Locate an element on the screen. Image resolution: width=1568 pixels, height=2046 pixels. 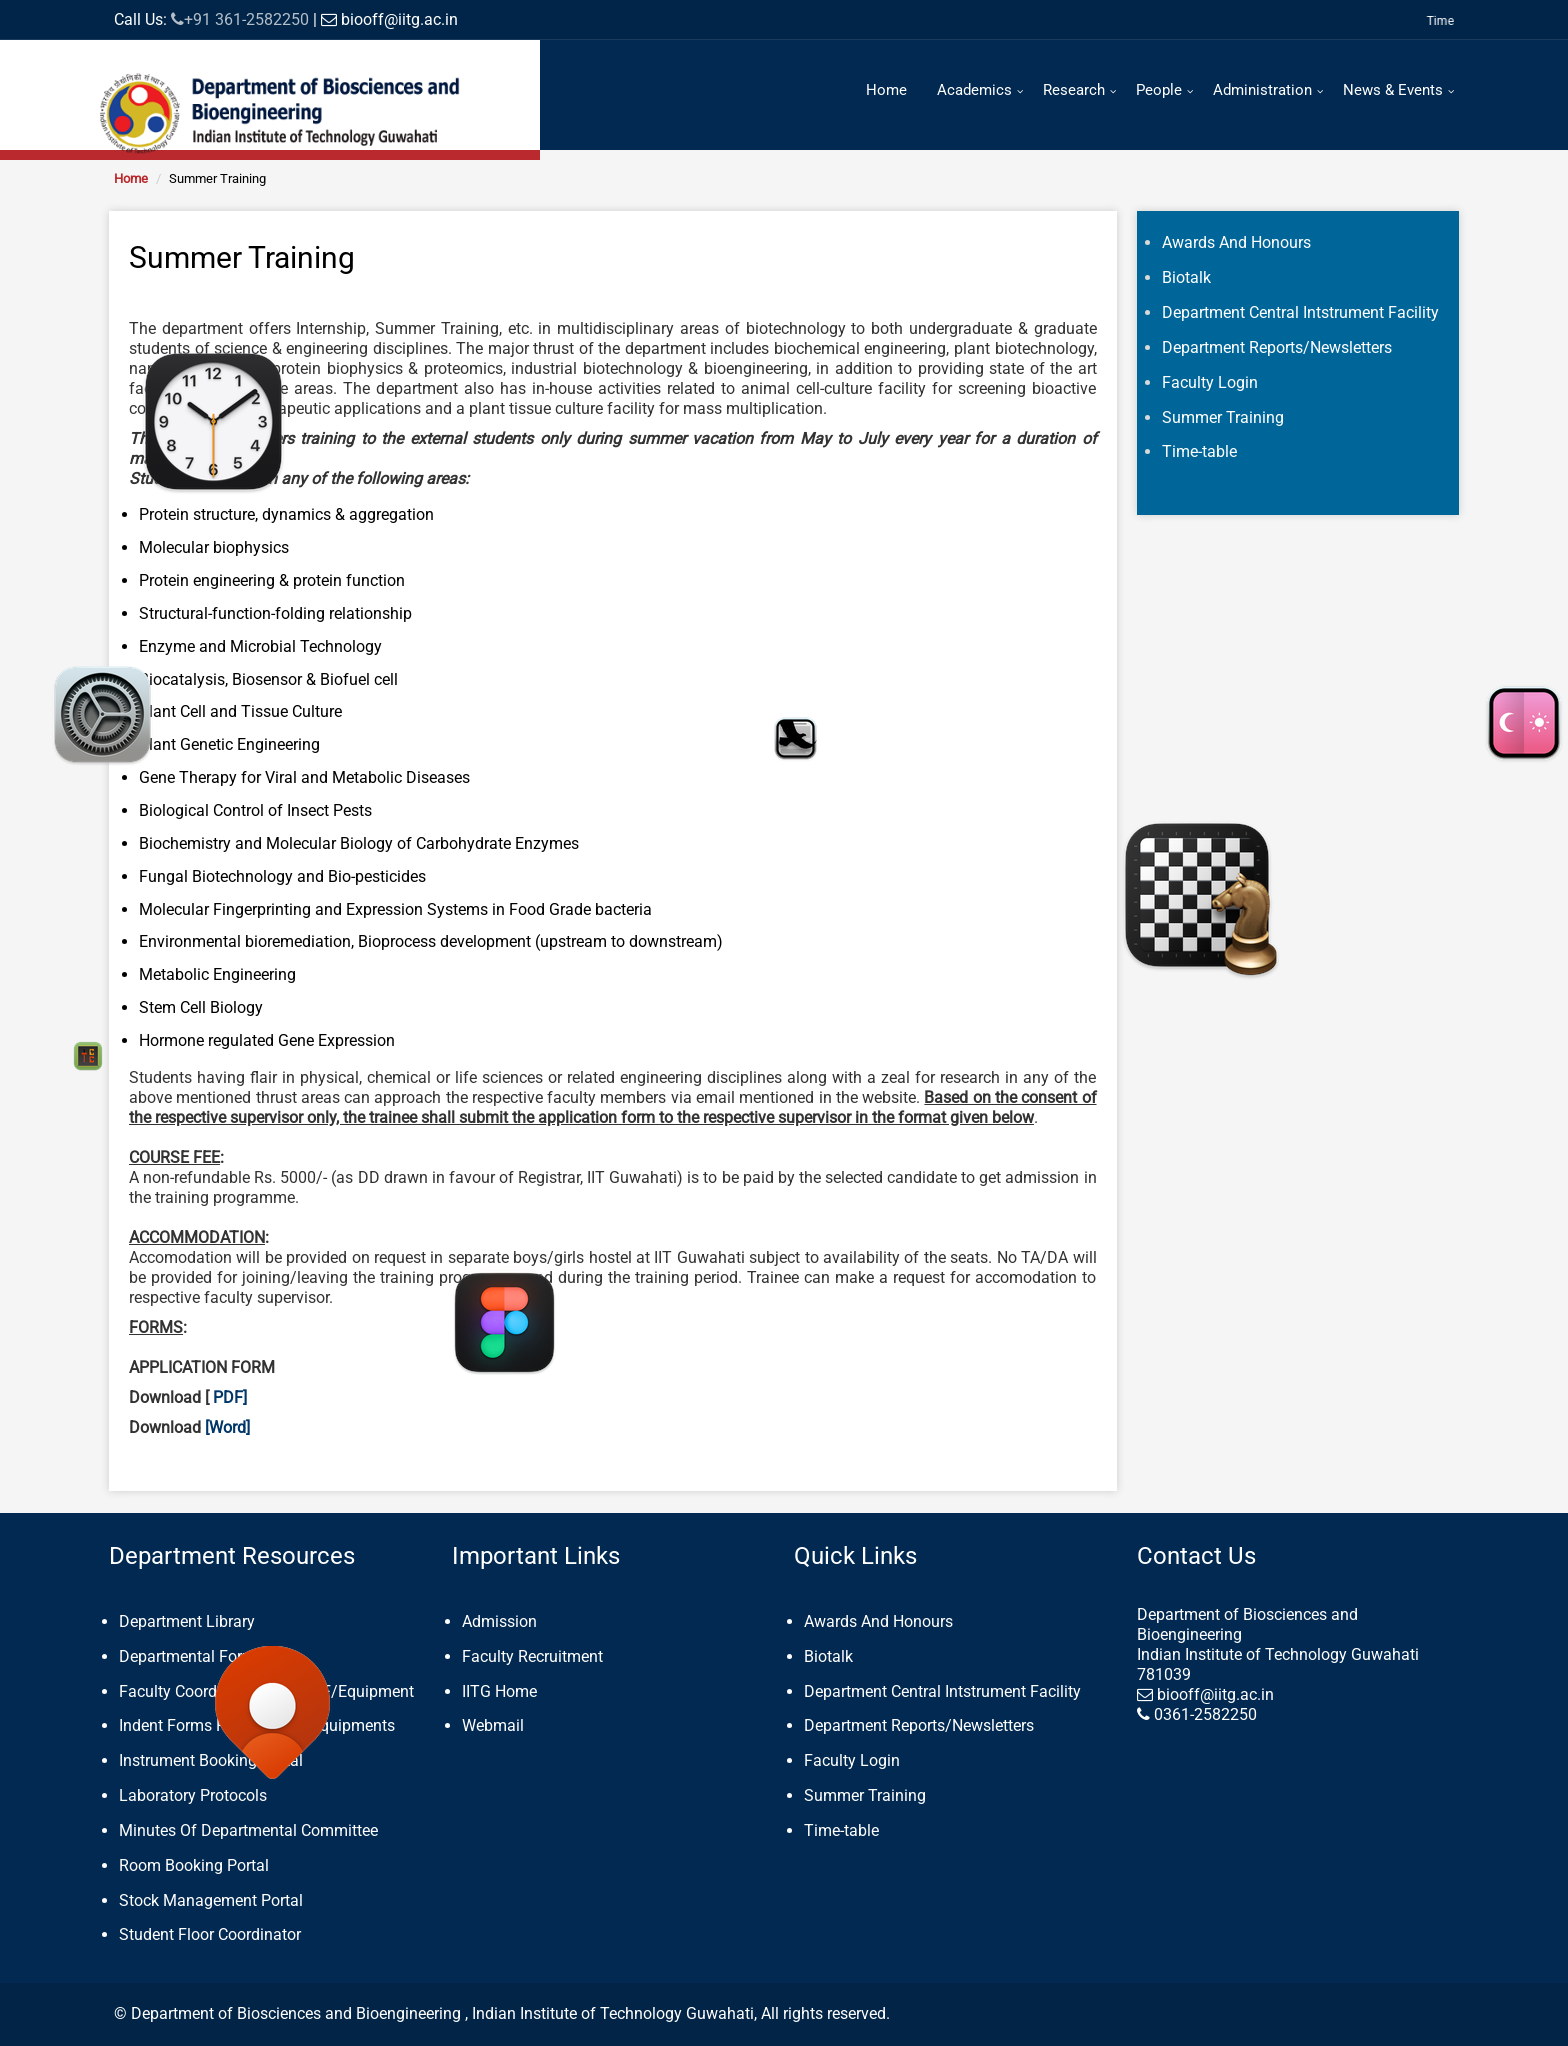
open the maps app is located at coordinates (272, 1714).